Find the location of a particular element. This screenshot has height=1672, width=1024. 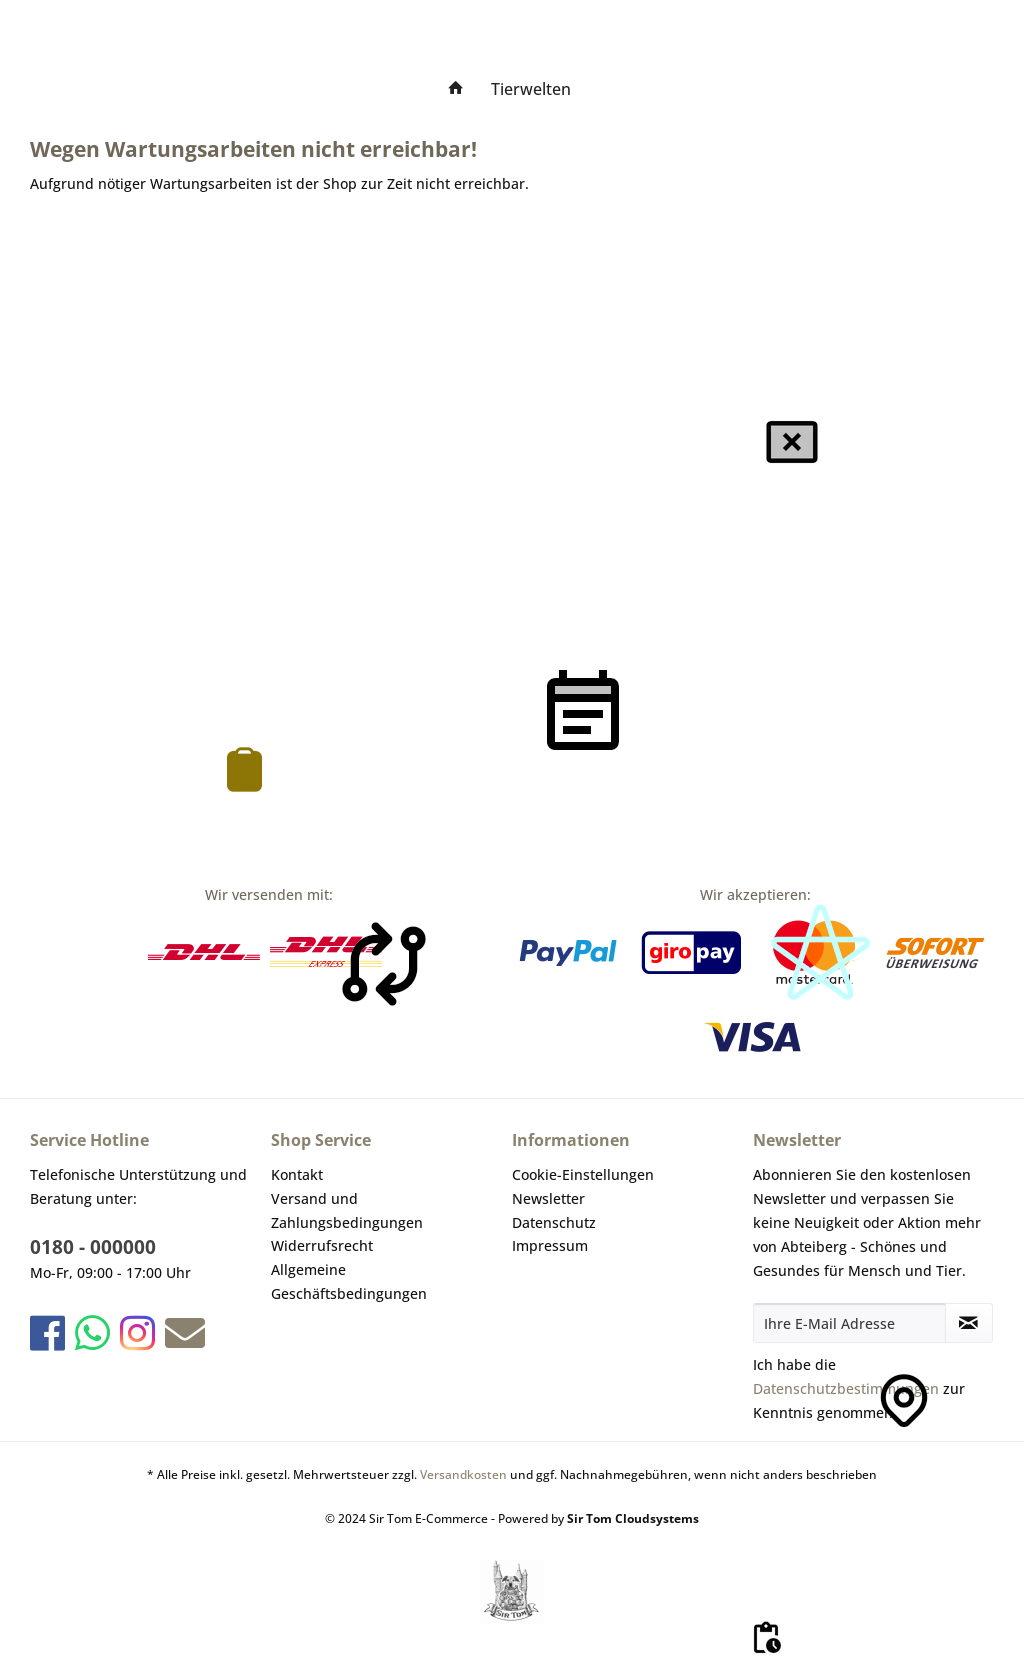

select occult or mystical category is located at coordinates (820, 957).